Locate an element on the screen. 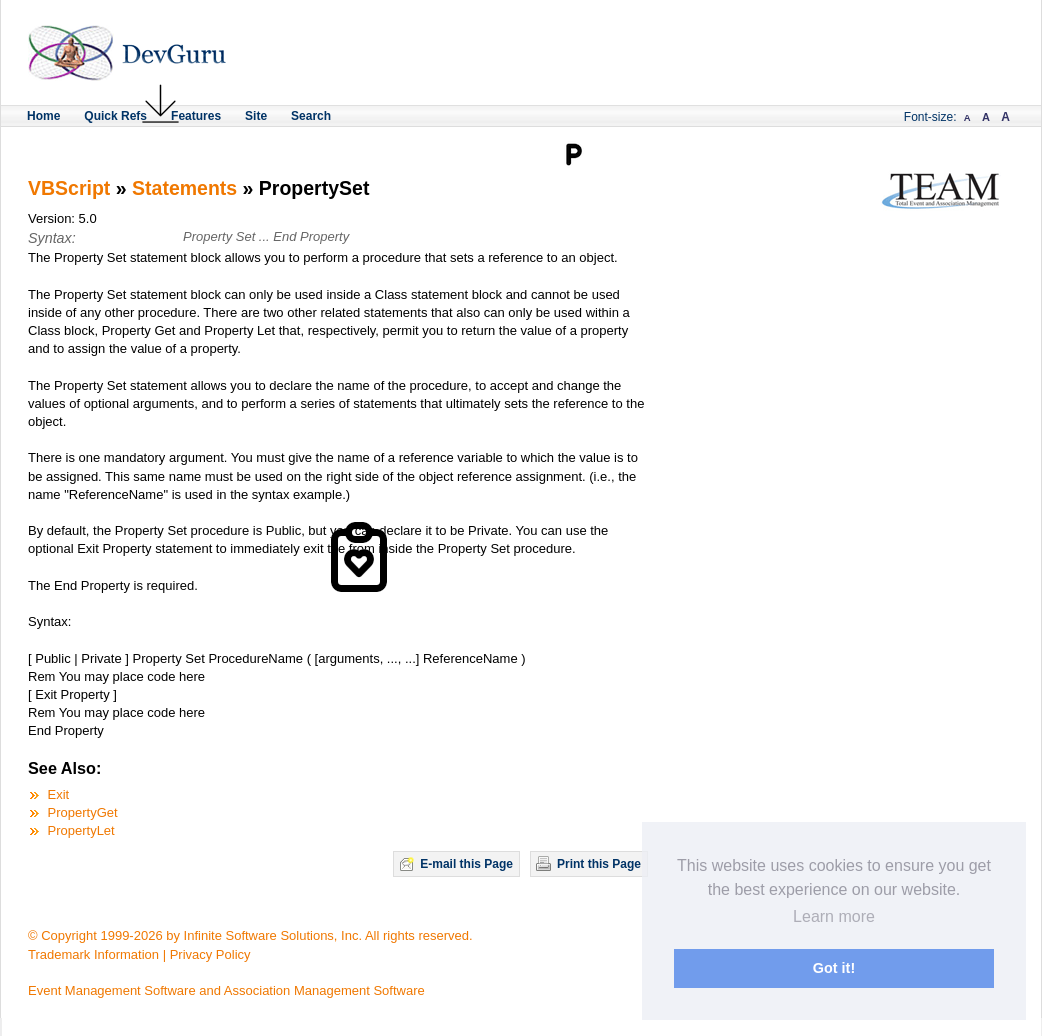  download a file or document is located at coordinates (160, 104).